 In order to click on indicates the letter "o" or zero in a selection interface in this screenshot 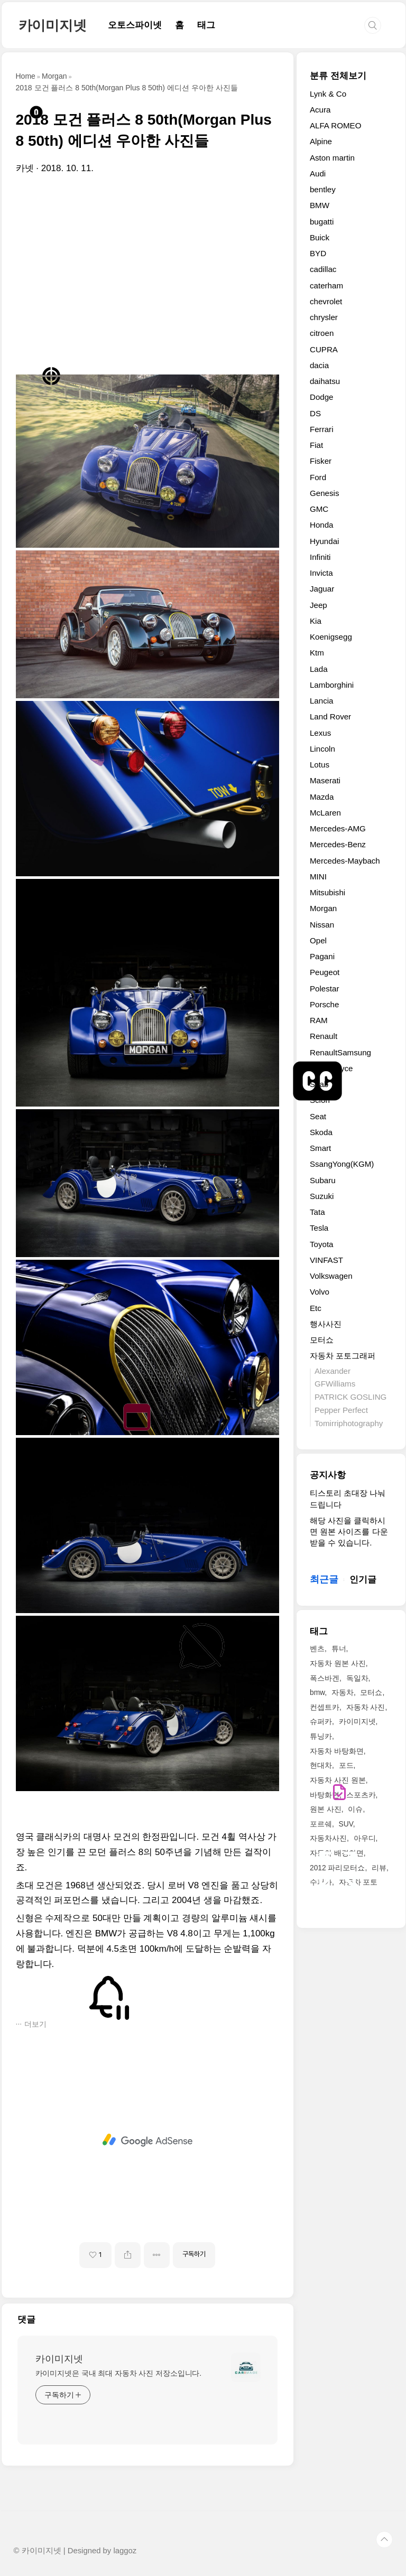, I will do `click(36, 112)`.